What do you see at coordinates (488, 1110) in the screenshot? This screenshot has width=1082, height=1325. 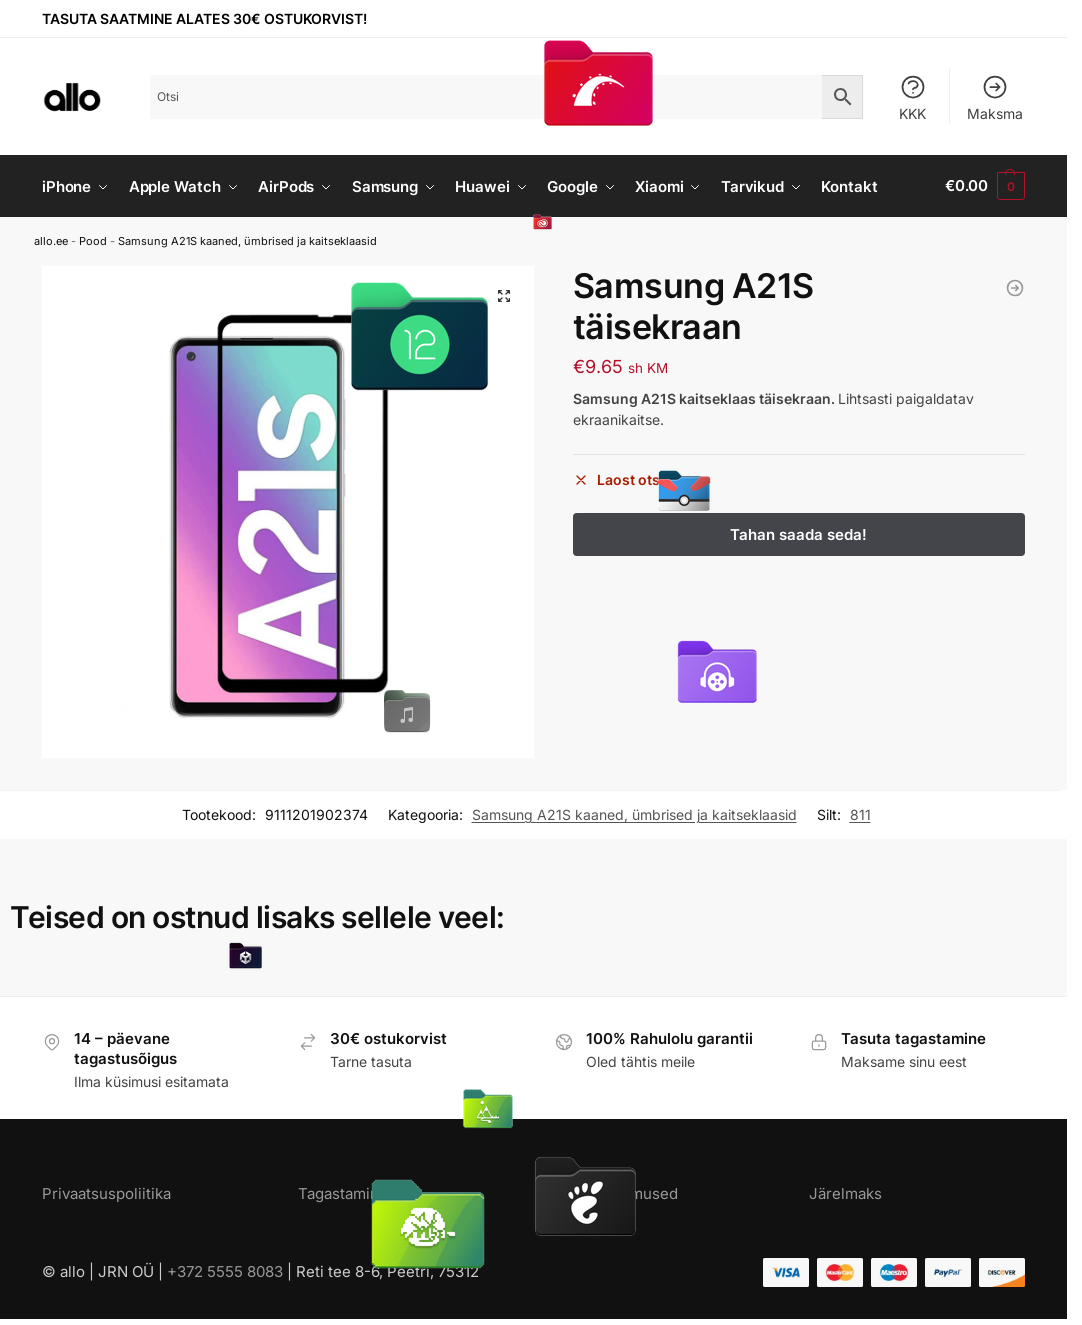 I see `open GameJolt folder` at bounding box center [488, 1110].